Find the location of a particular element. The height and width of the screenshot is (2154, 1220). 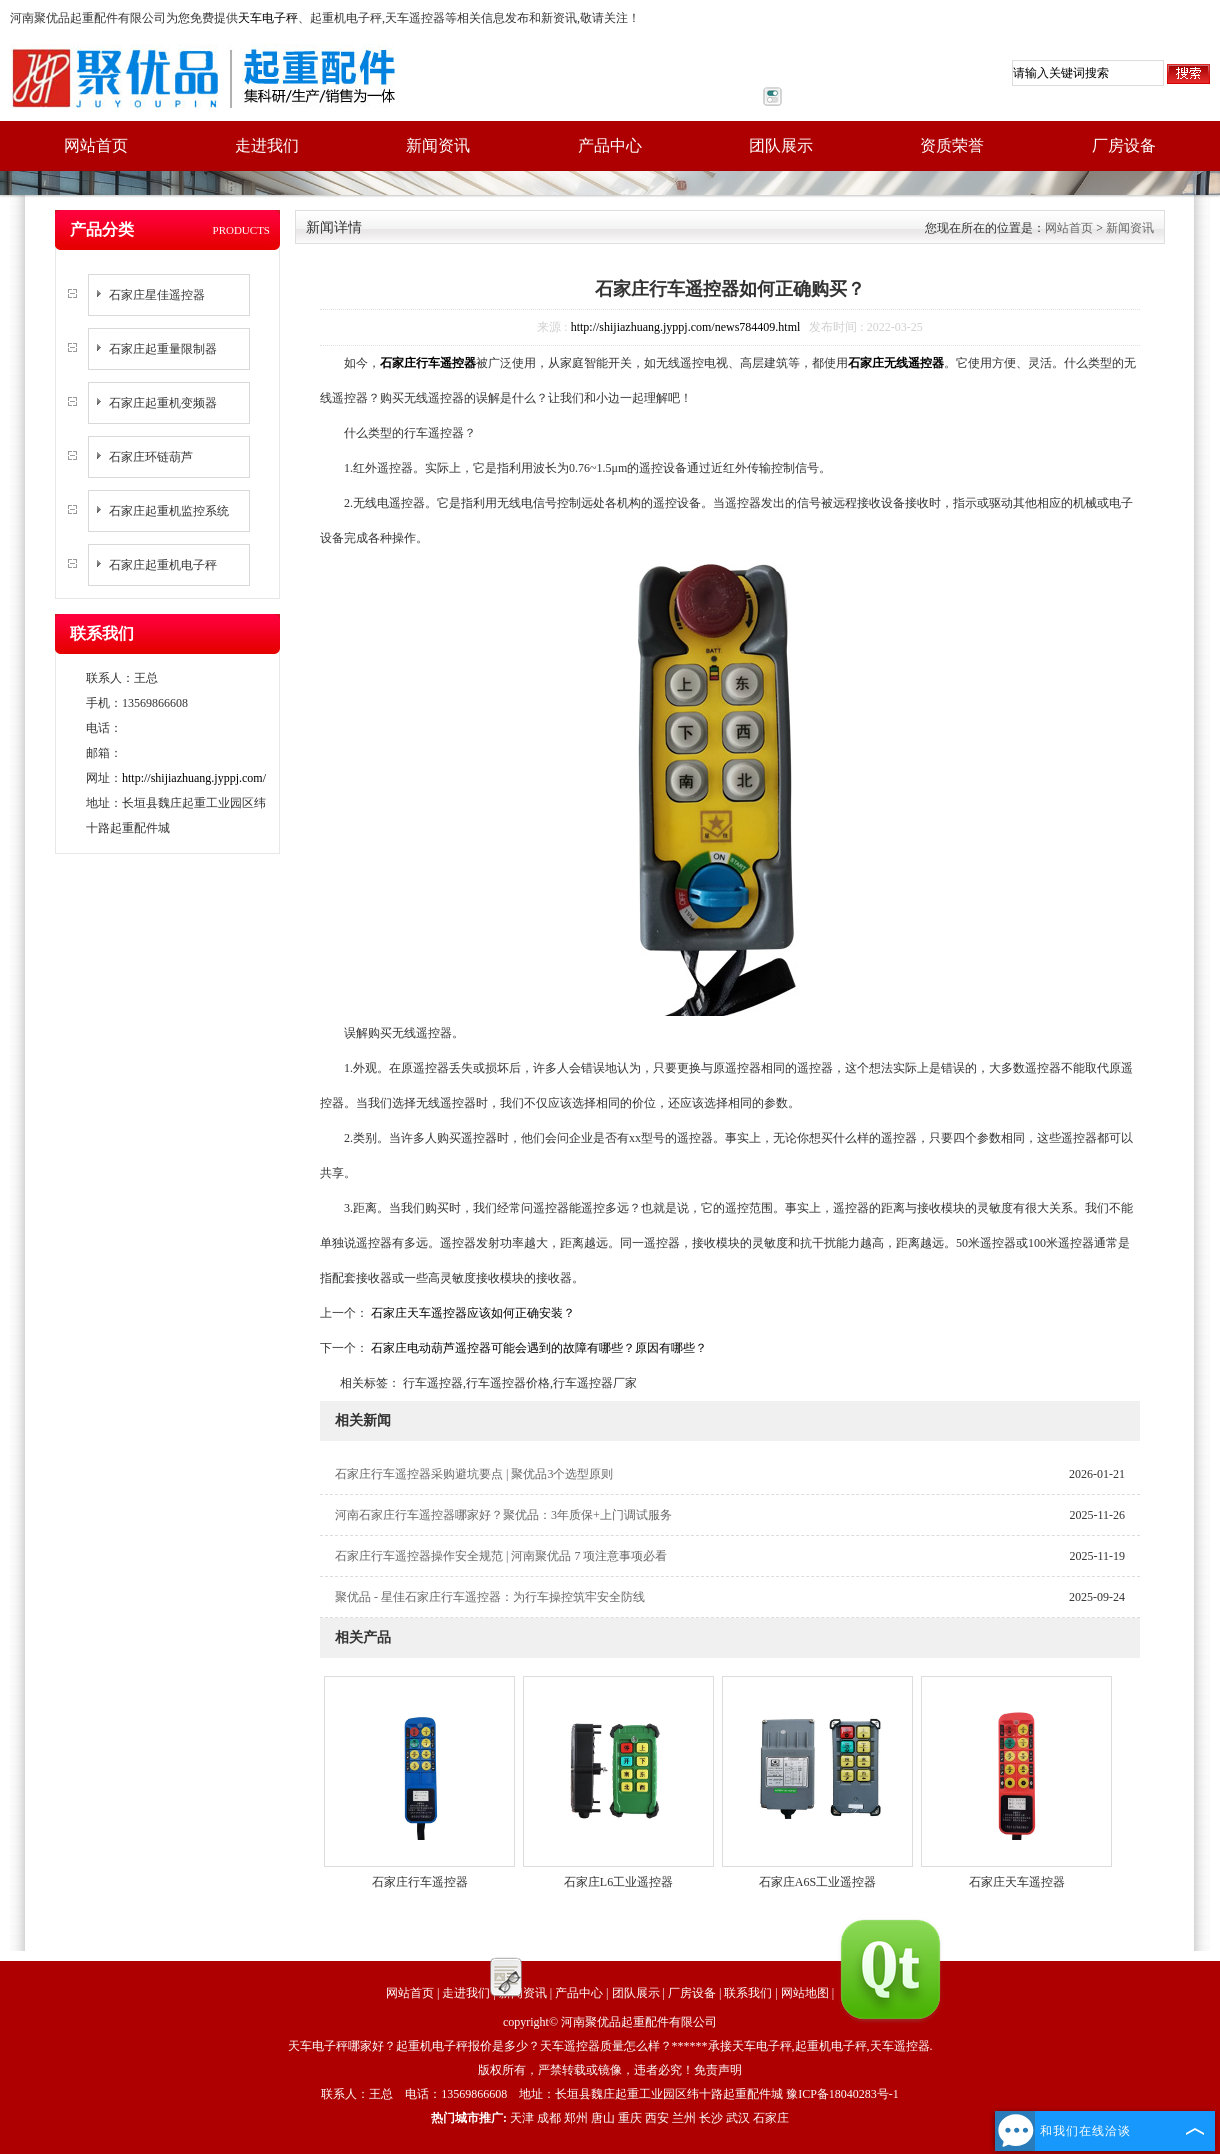

open Qt application framework is located at coordinates (890, 1969).